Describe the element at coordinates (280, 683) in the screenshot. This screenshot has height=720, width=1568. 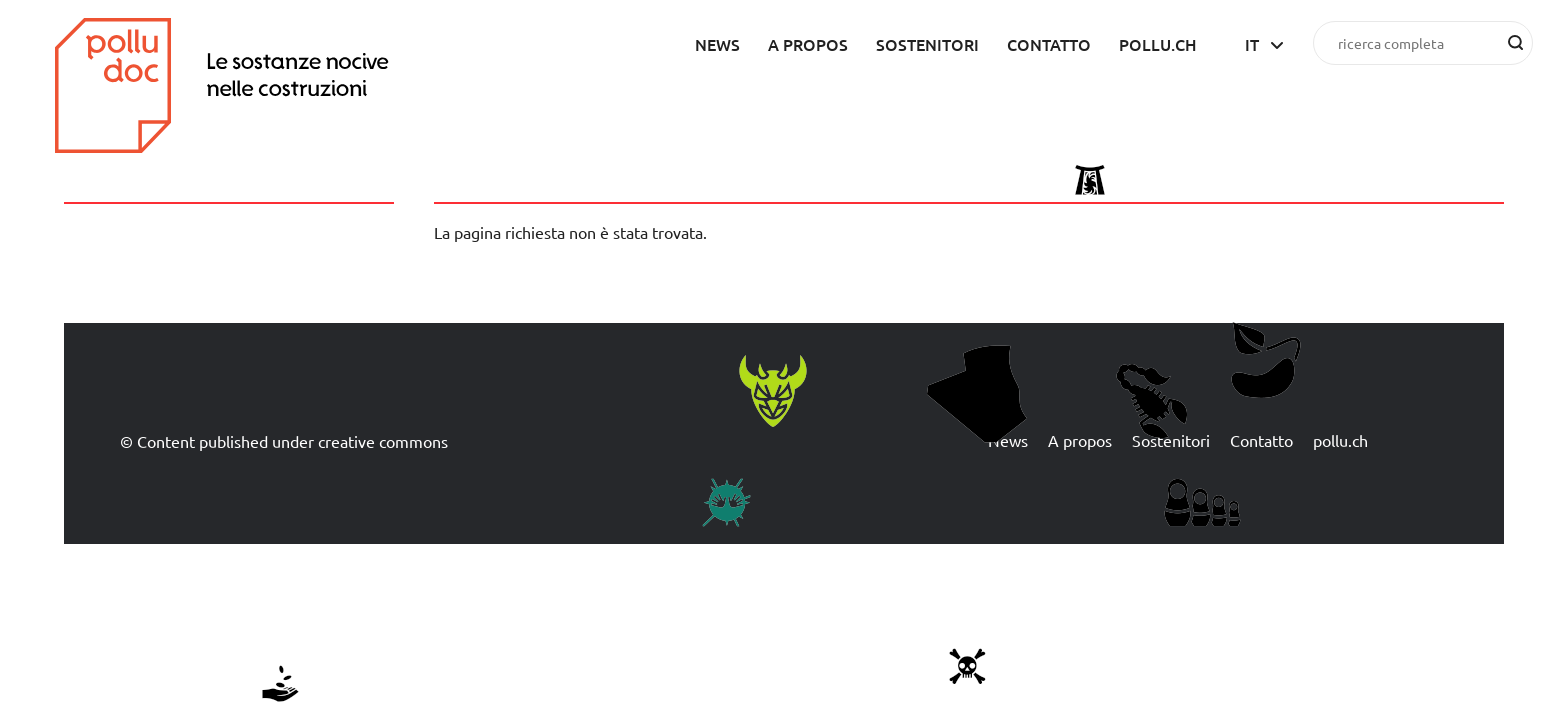
I see `receive a payment or funds` at that location.